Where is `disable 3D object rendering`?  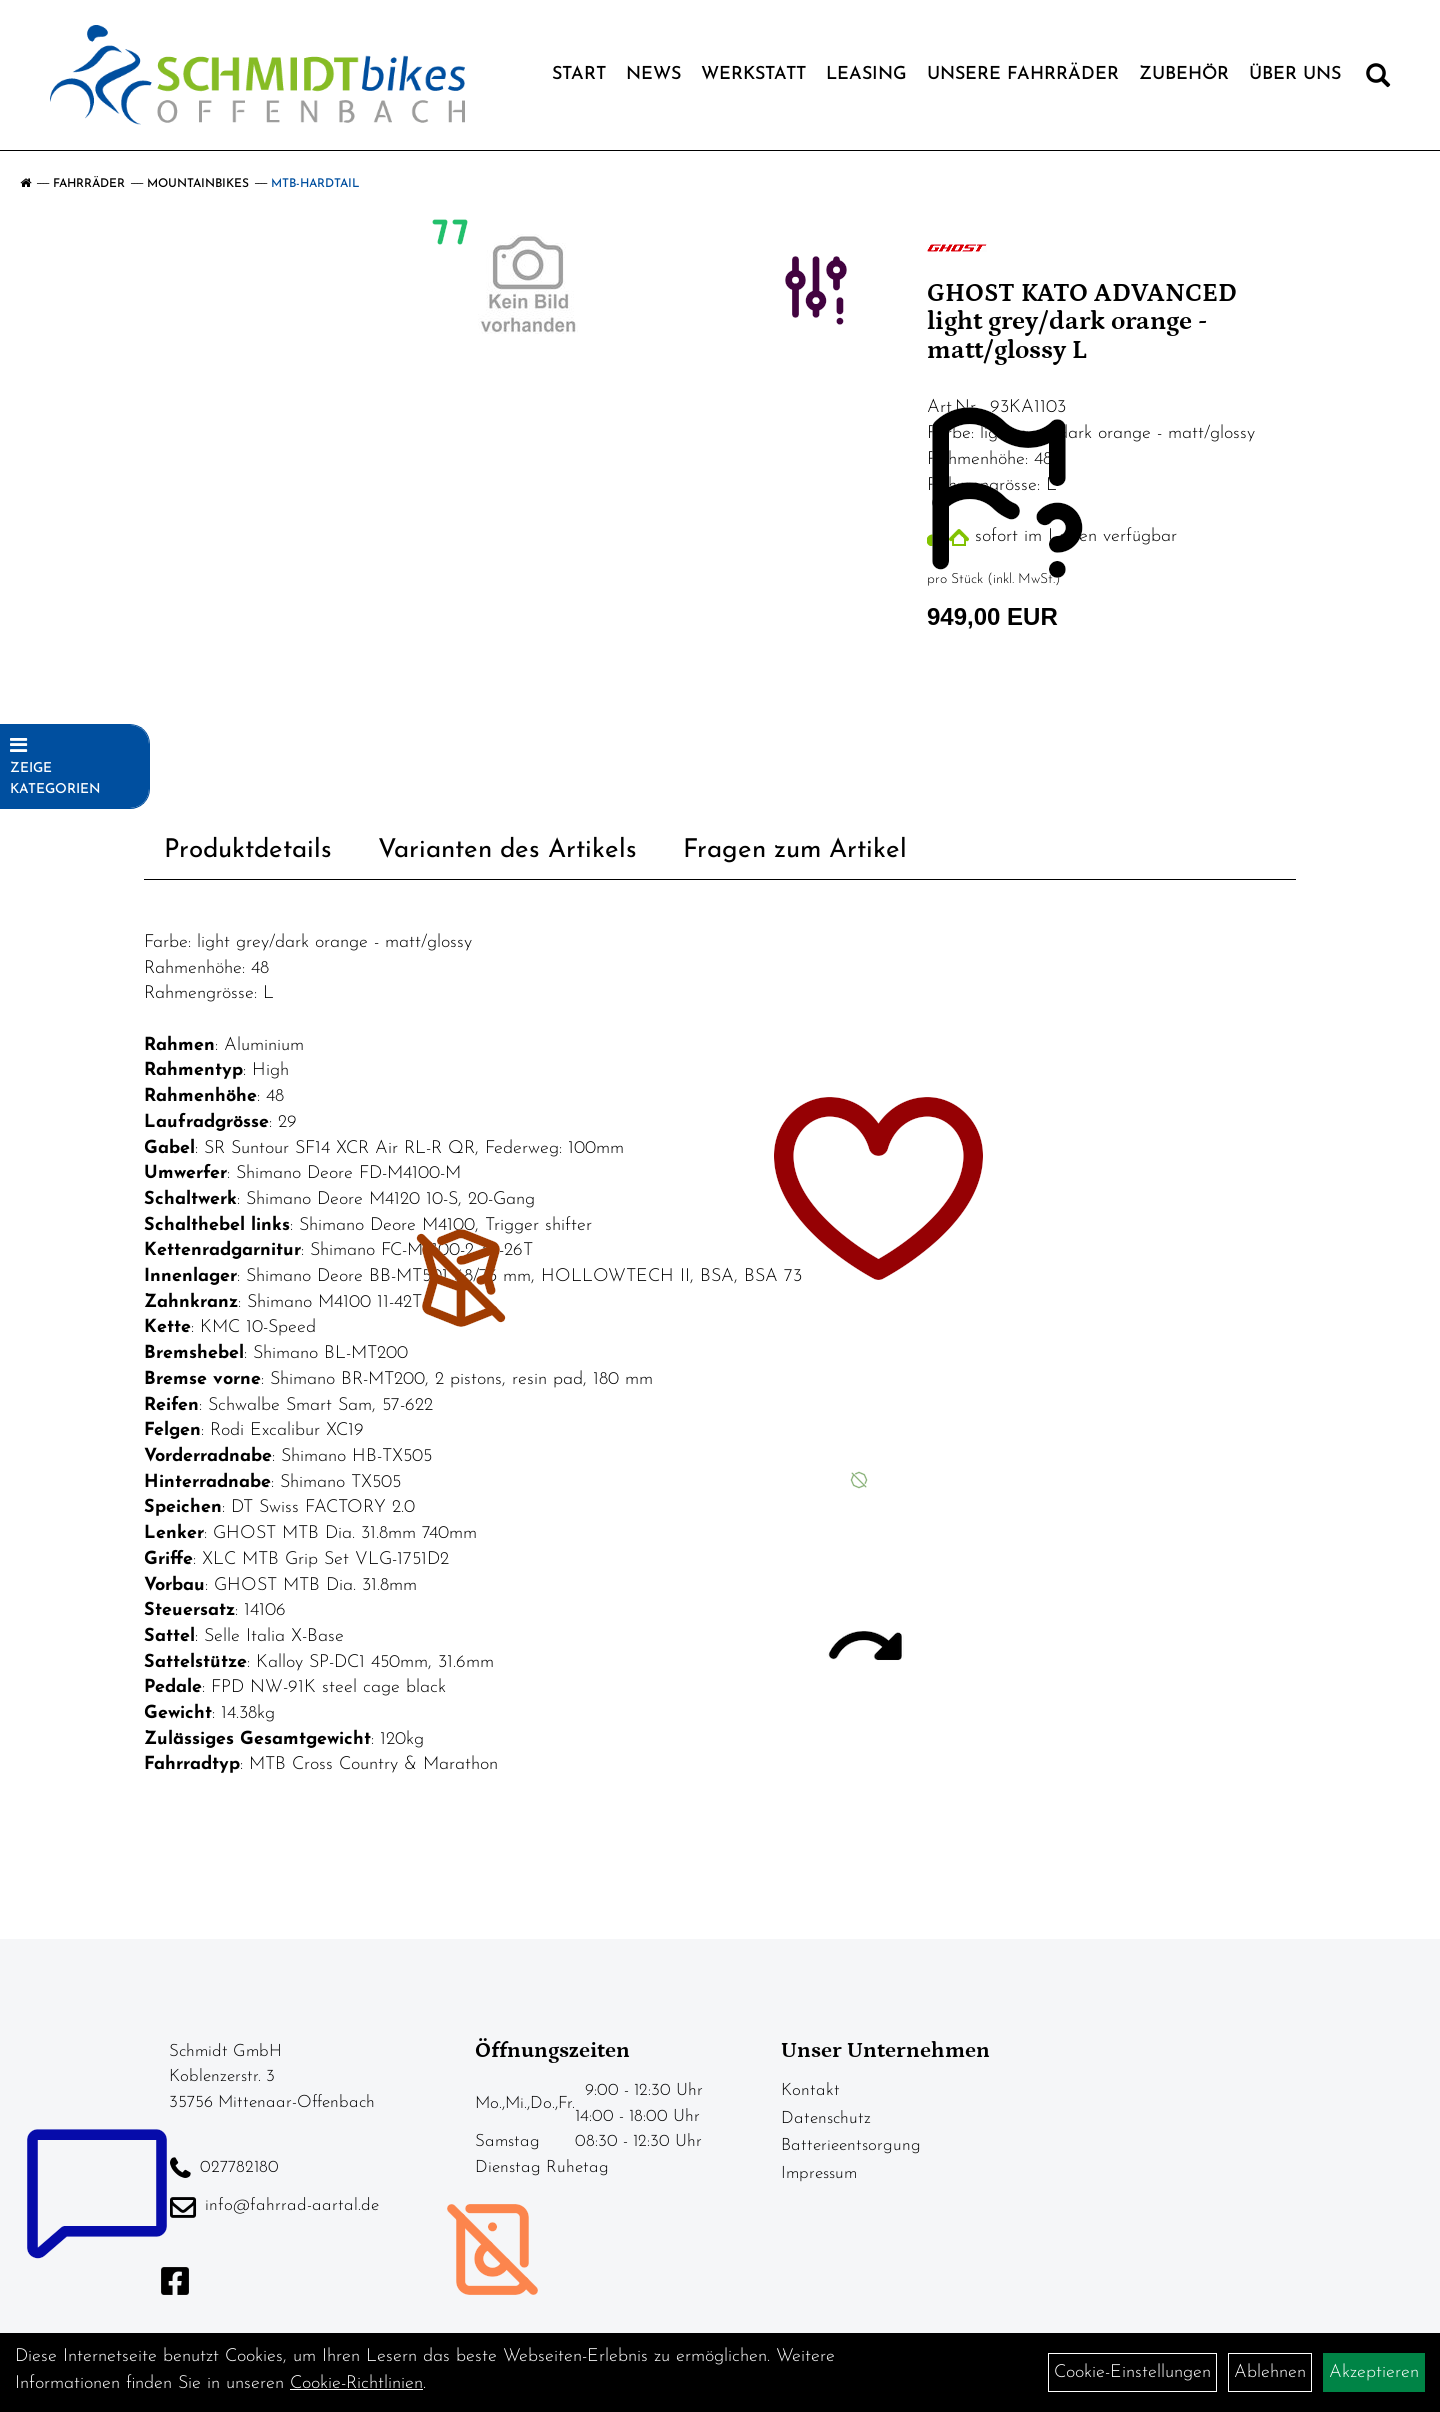 disable 3D object rendering is located at coordinates (461, 1278).